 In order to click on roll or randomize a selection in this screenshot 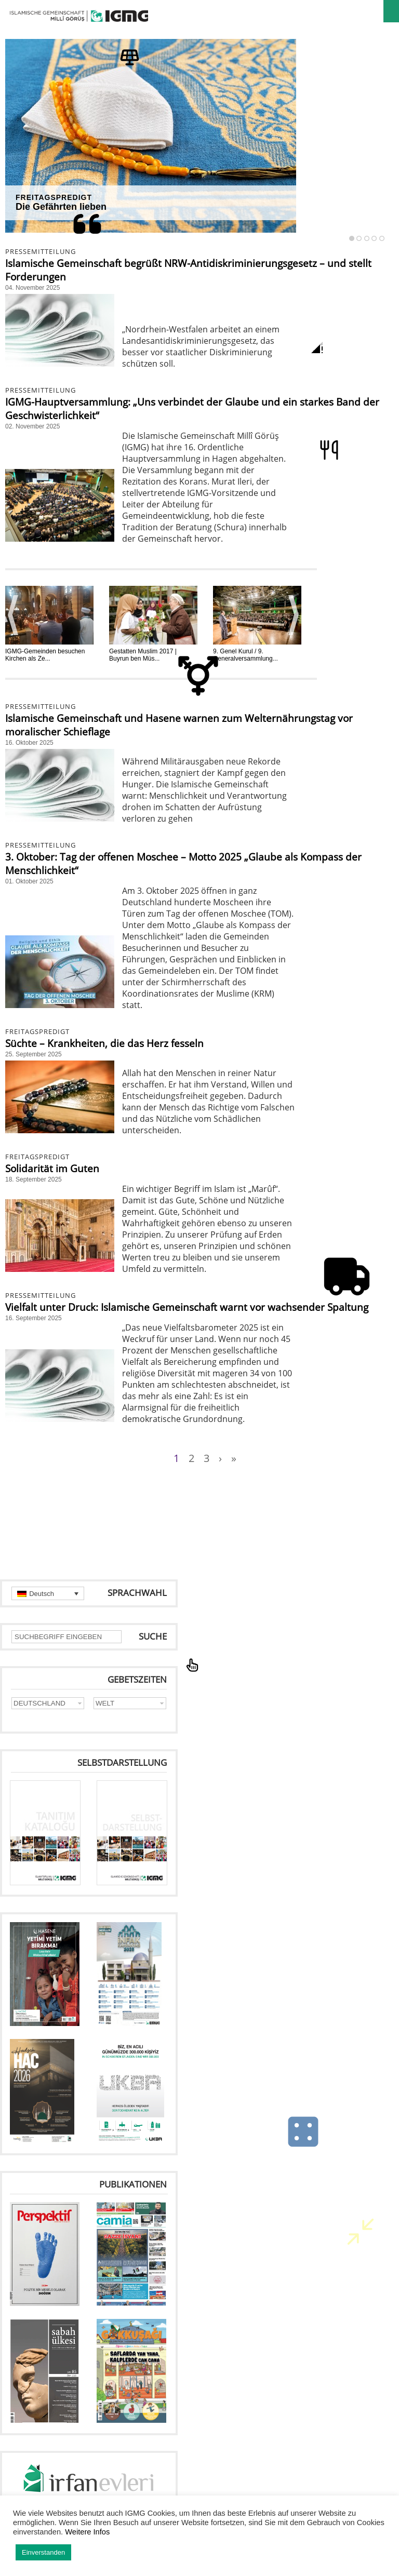, I will do `click(303, 2131)`.